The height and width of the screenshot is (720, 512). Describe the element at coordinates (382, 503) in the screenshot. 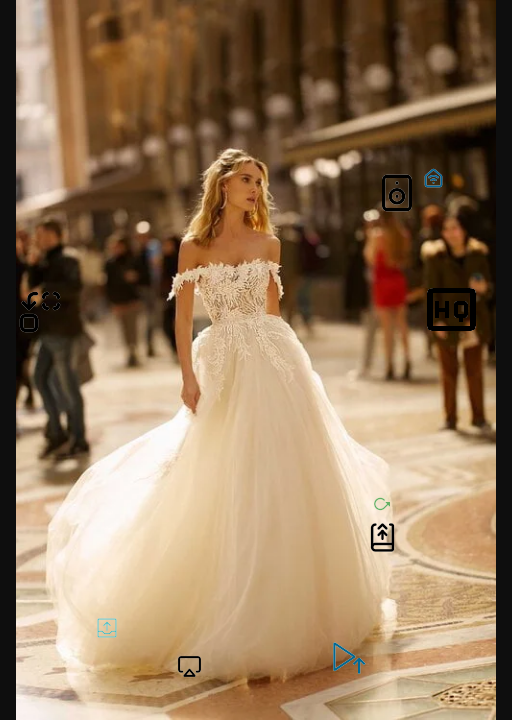

I see `repeat or loop an action` at that location.